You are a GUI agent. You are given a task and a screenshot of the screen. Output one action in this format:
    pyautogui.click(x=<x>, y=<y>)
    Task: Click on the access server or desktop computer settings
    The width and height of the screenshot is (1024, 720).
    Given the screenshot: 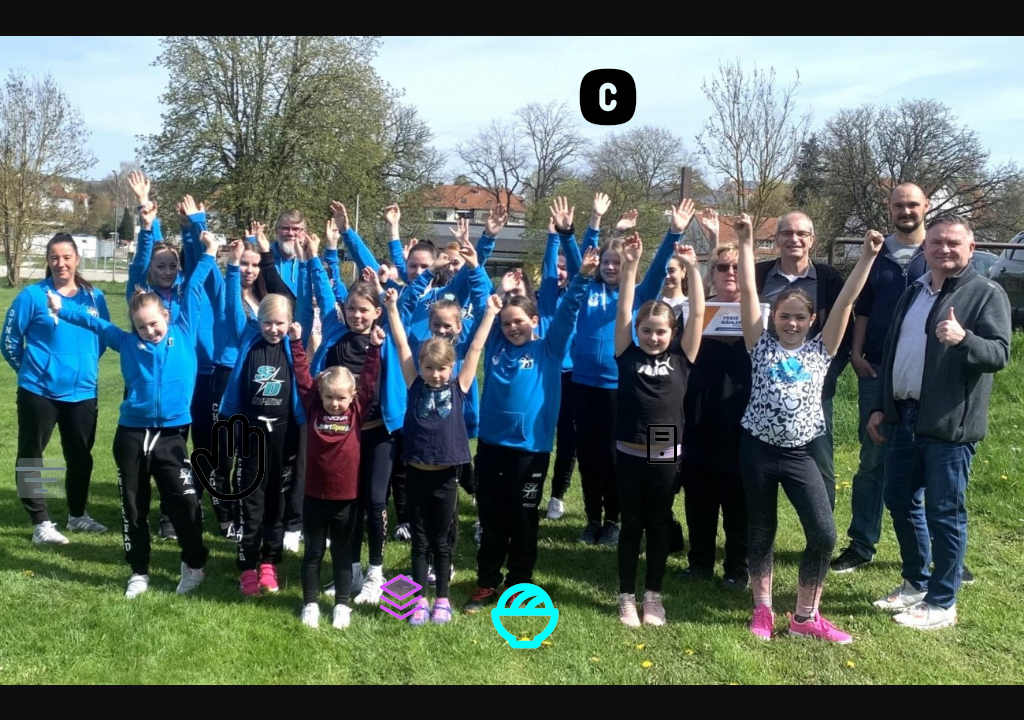 What is the action you would take?
    pyautogui.click(x=662, y=444)
    